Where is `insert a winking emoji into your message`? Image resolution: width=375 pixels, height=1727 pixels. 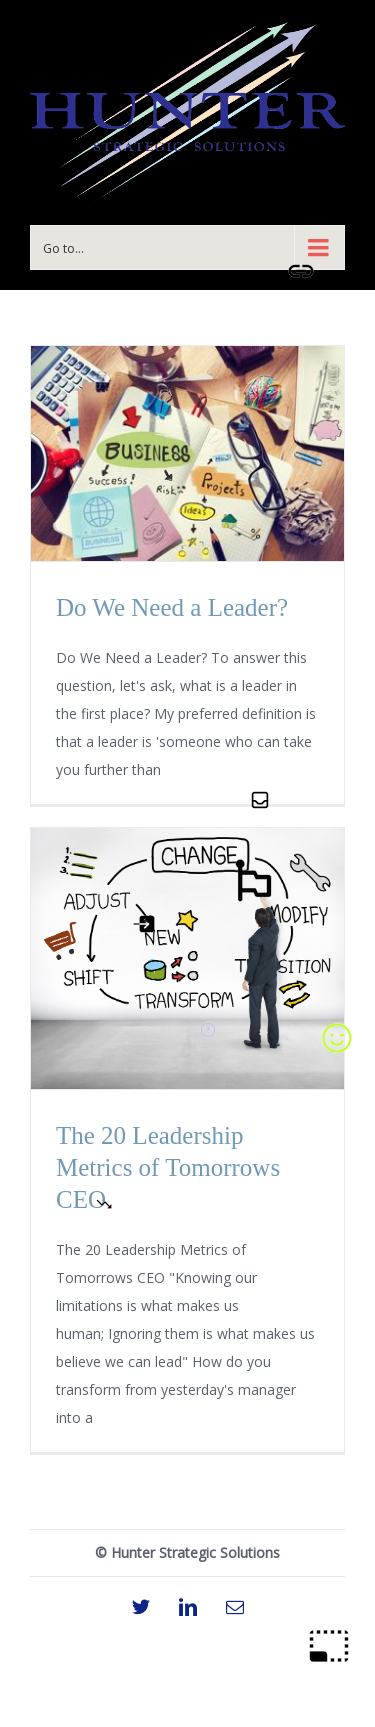 insert a winking emoji into your message is located at coordinates (337, 1038).